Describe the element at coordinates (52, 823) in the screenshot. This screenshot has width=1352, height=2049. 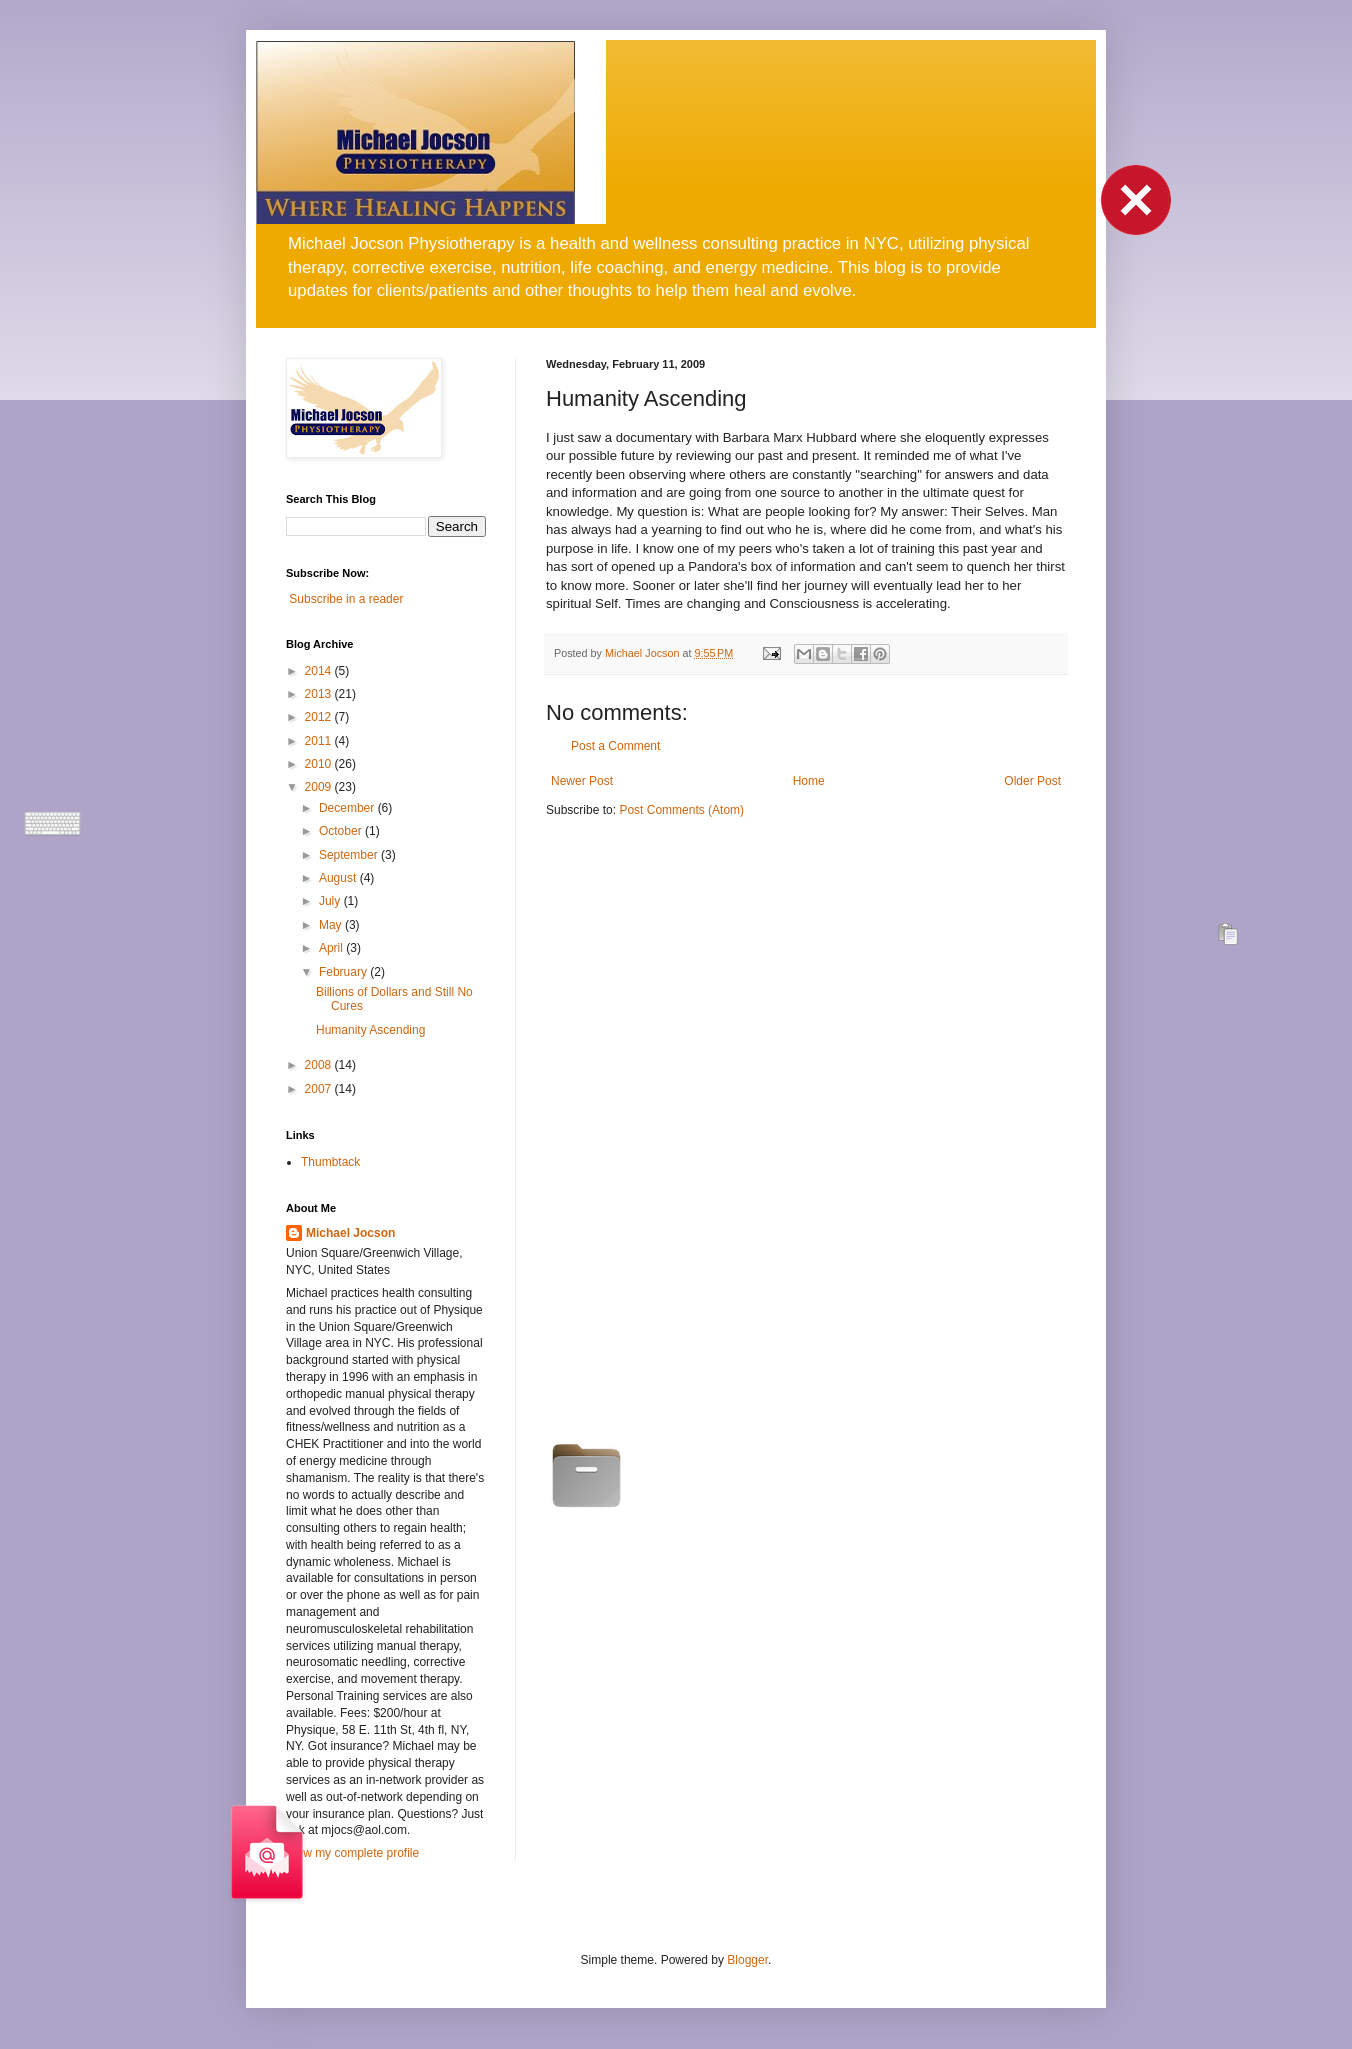
I see `connect a bluetooth keyboard` at that location.